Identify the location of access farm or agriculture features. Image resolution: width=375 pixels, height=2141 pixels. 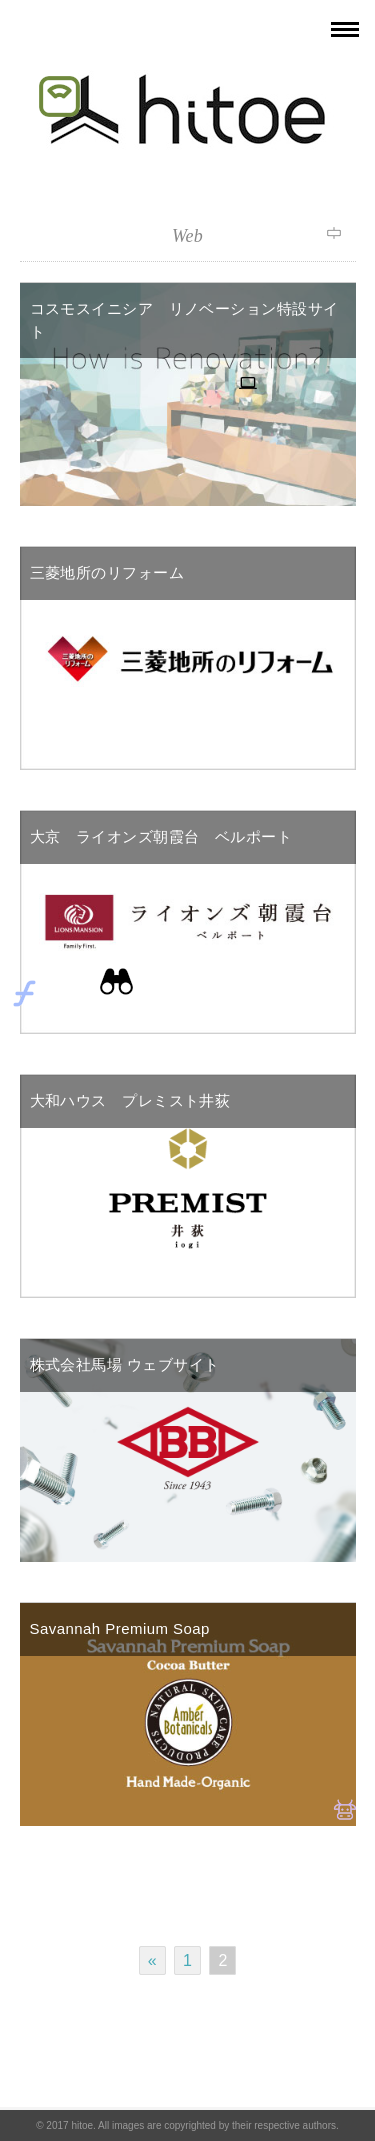
(345, 1810).